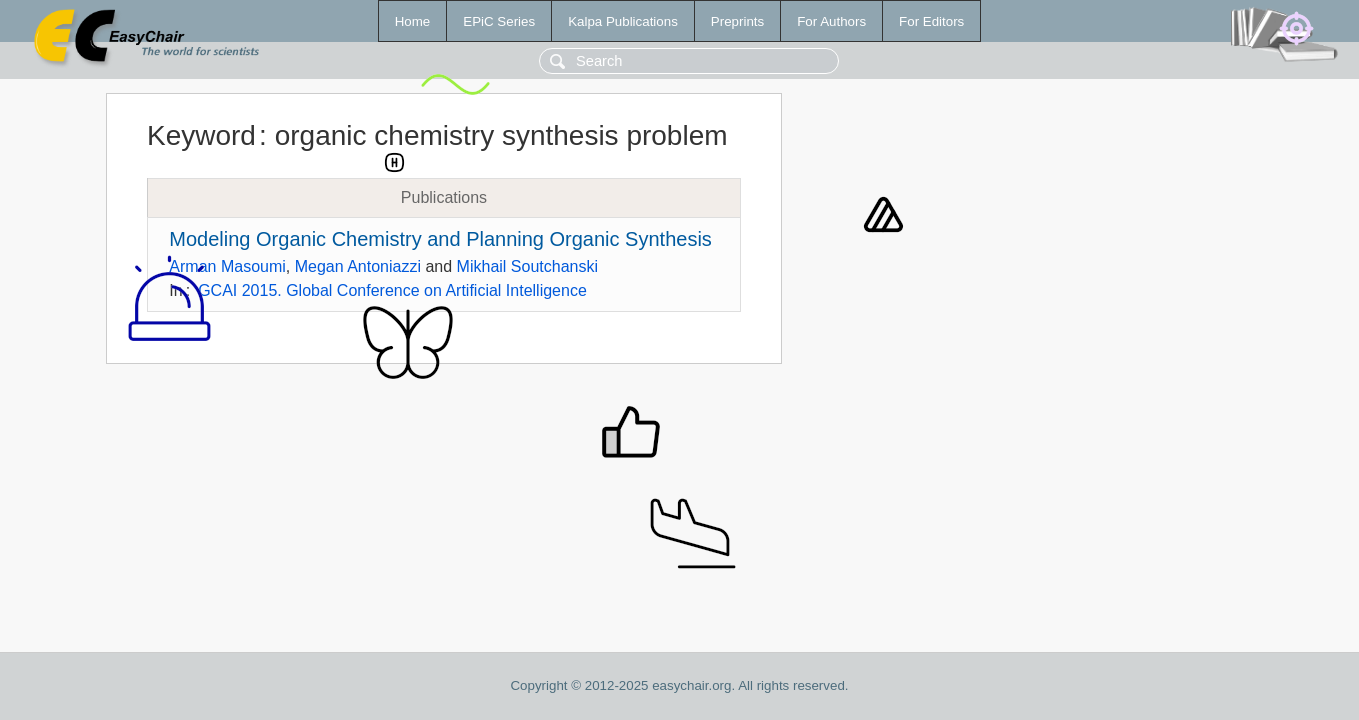 Image resolution: width=1359 pixels, height=720 pixels. What do you see at coordinates (688, 533) in the screenshot?
I see `indicates flight arrival or landing status` at bounding box center [688, 533].